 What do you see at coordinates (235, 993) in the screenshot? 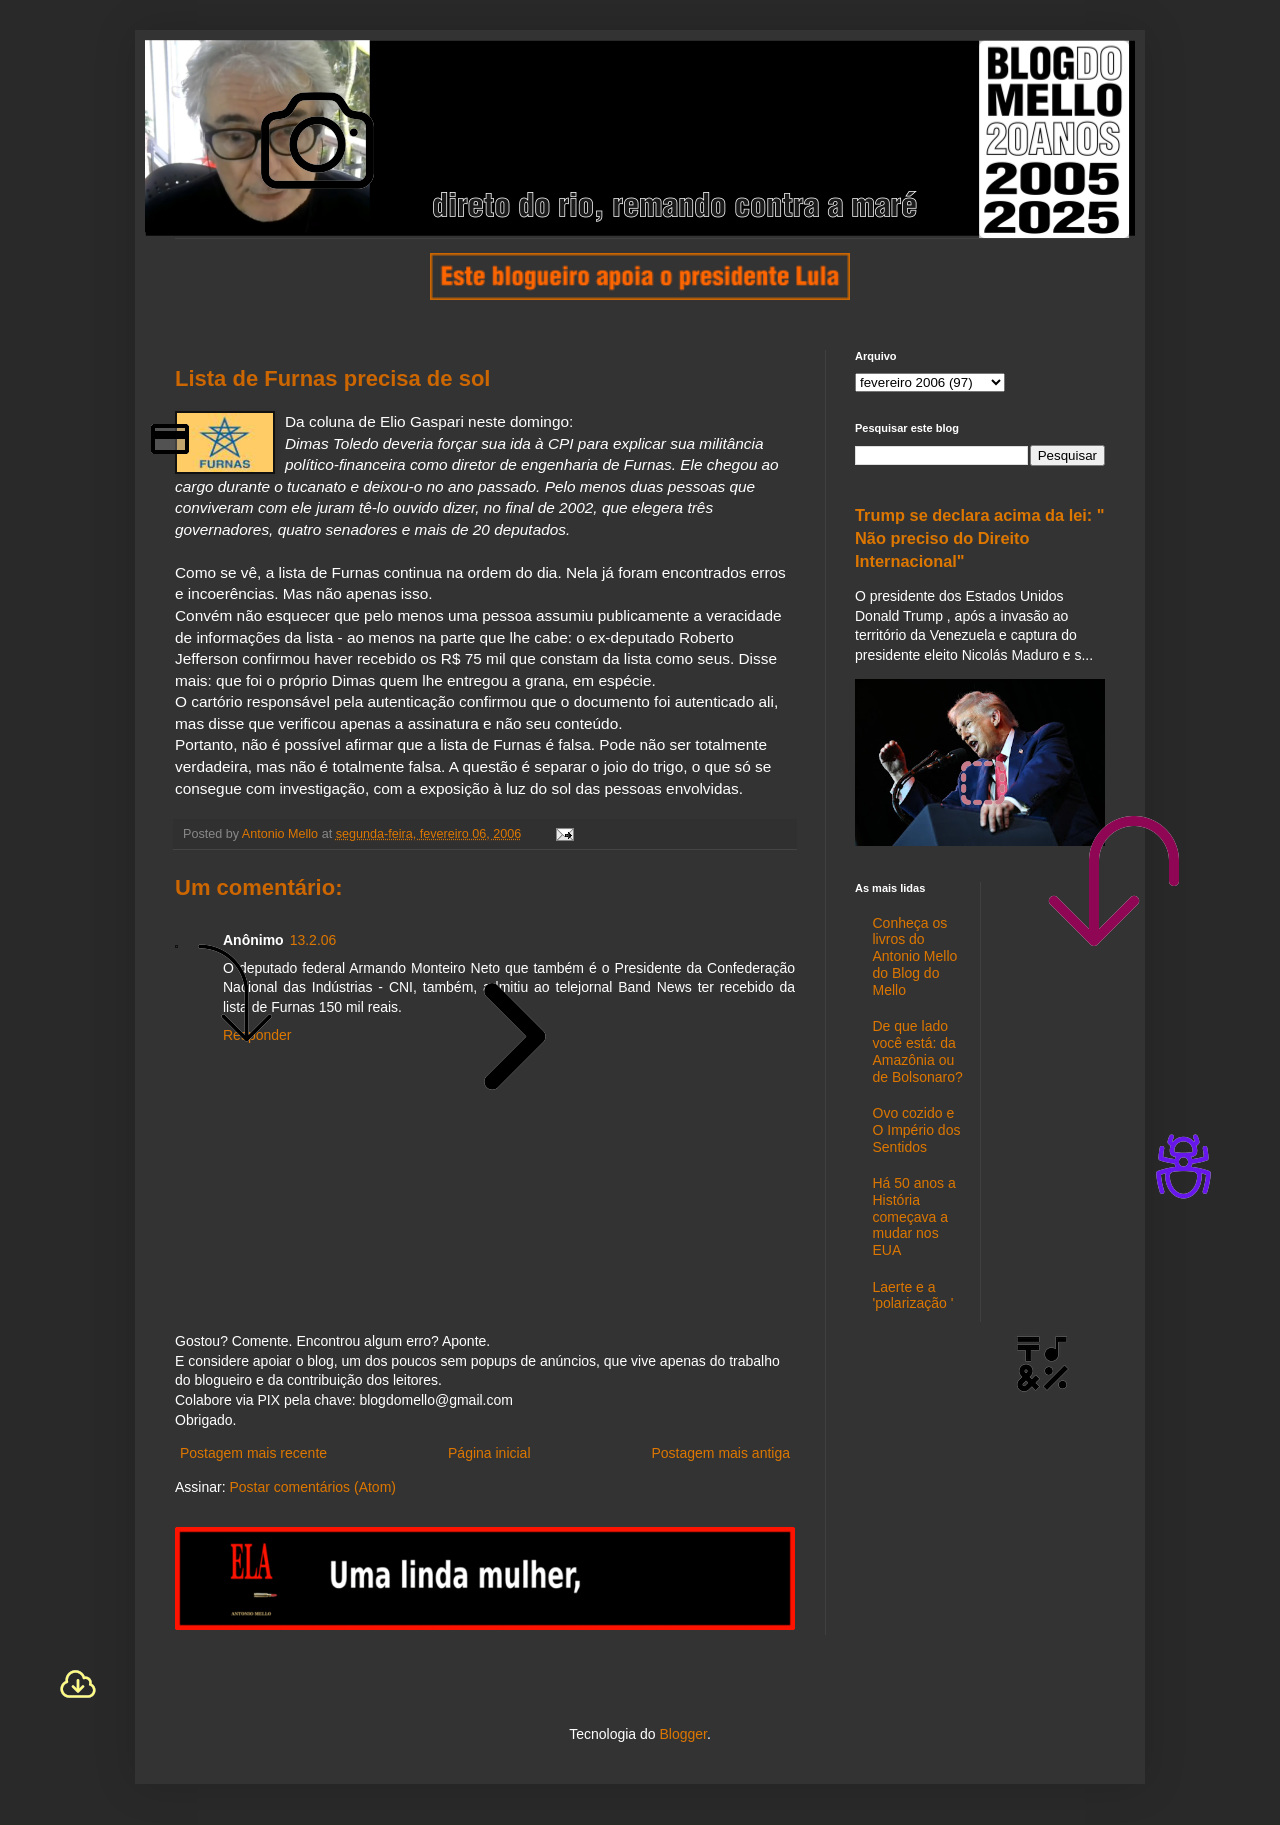
I see `indicates a redirect or forward action` at bounding box center [235, 993].